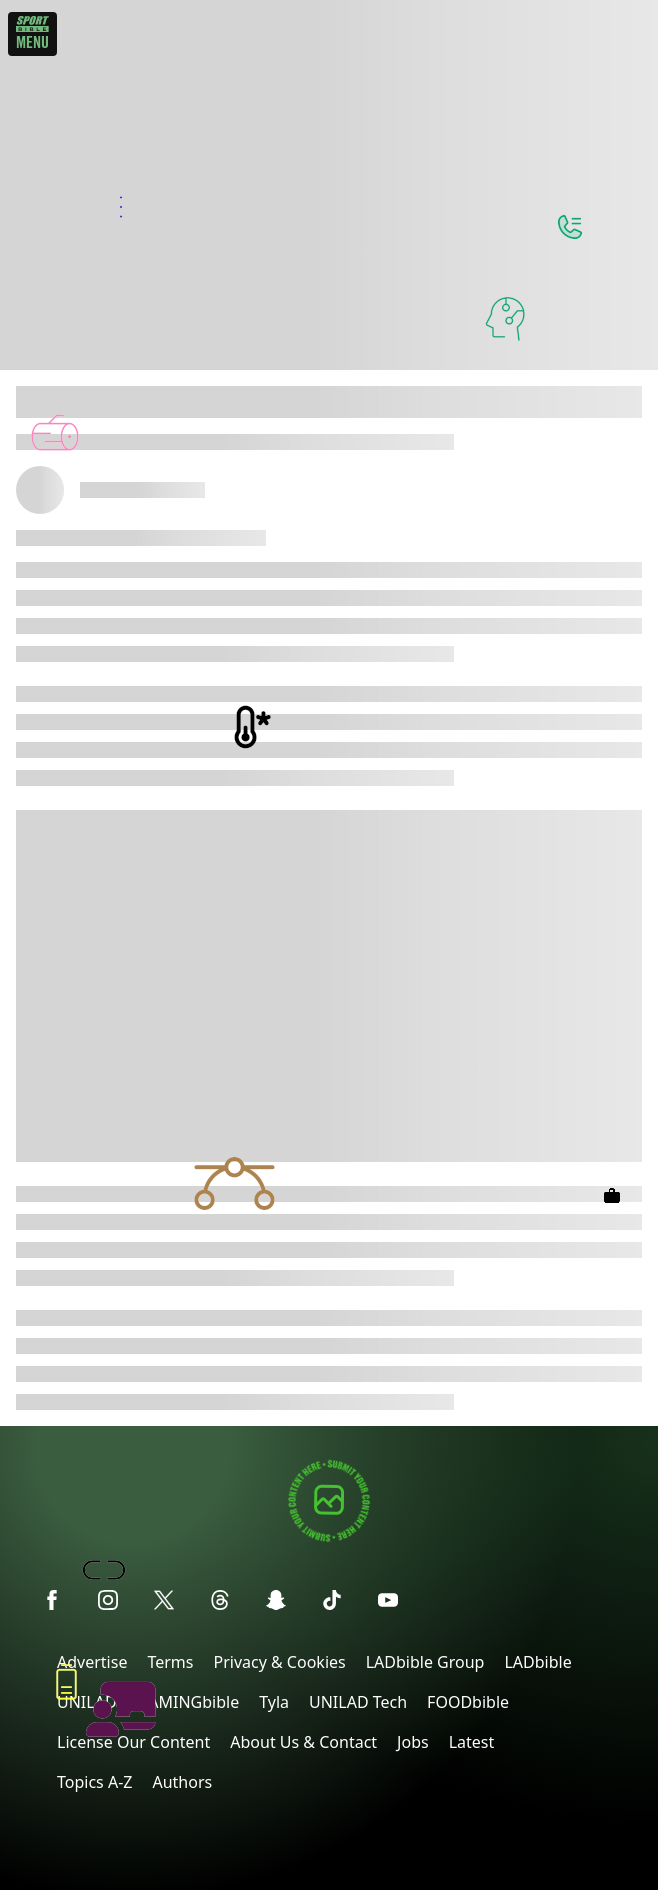 Image resolution: width=658 pixels, height=1890 pixels. What do you see at coordinates (506, 319) in the screenshot?
I see `access AI or machine learning features` at bounding box center [506, 319].